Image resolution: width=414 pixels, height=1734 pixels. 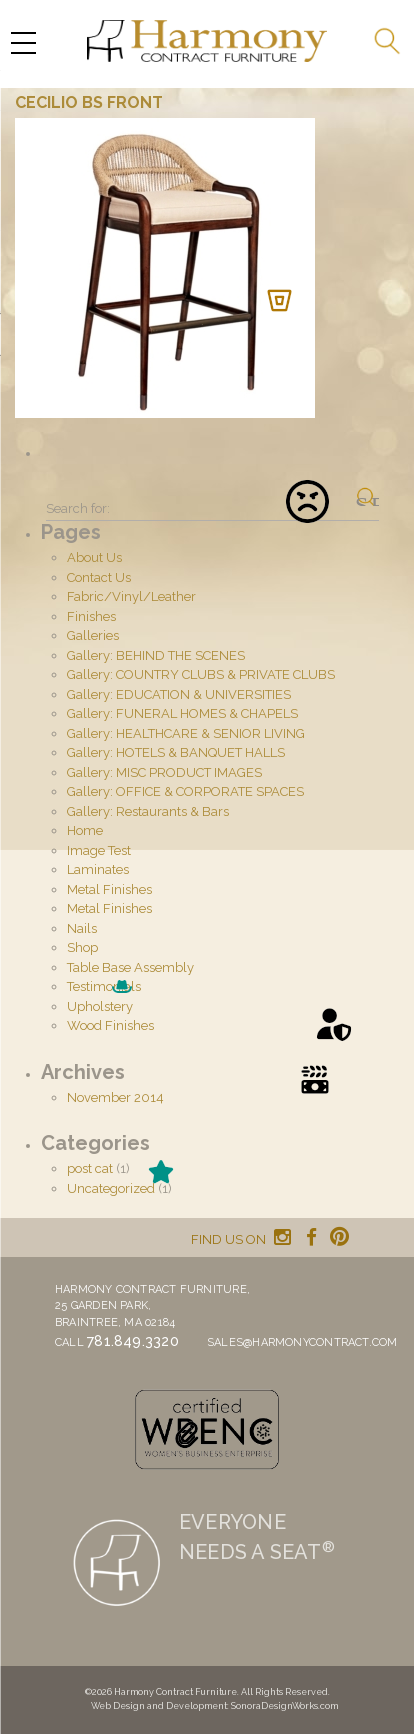 I want to click on attach a file to your message, so click(x=187, y=1435).